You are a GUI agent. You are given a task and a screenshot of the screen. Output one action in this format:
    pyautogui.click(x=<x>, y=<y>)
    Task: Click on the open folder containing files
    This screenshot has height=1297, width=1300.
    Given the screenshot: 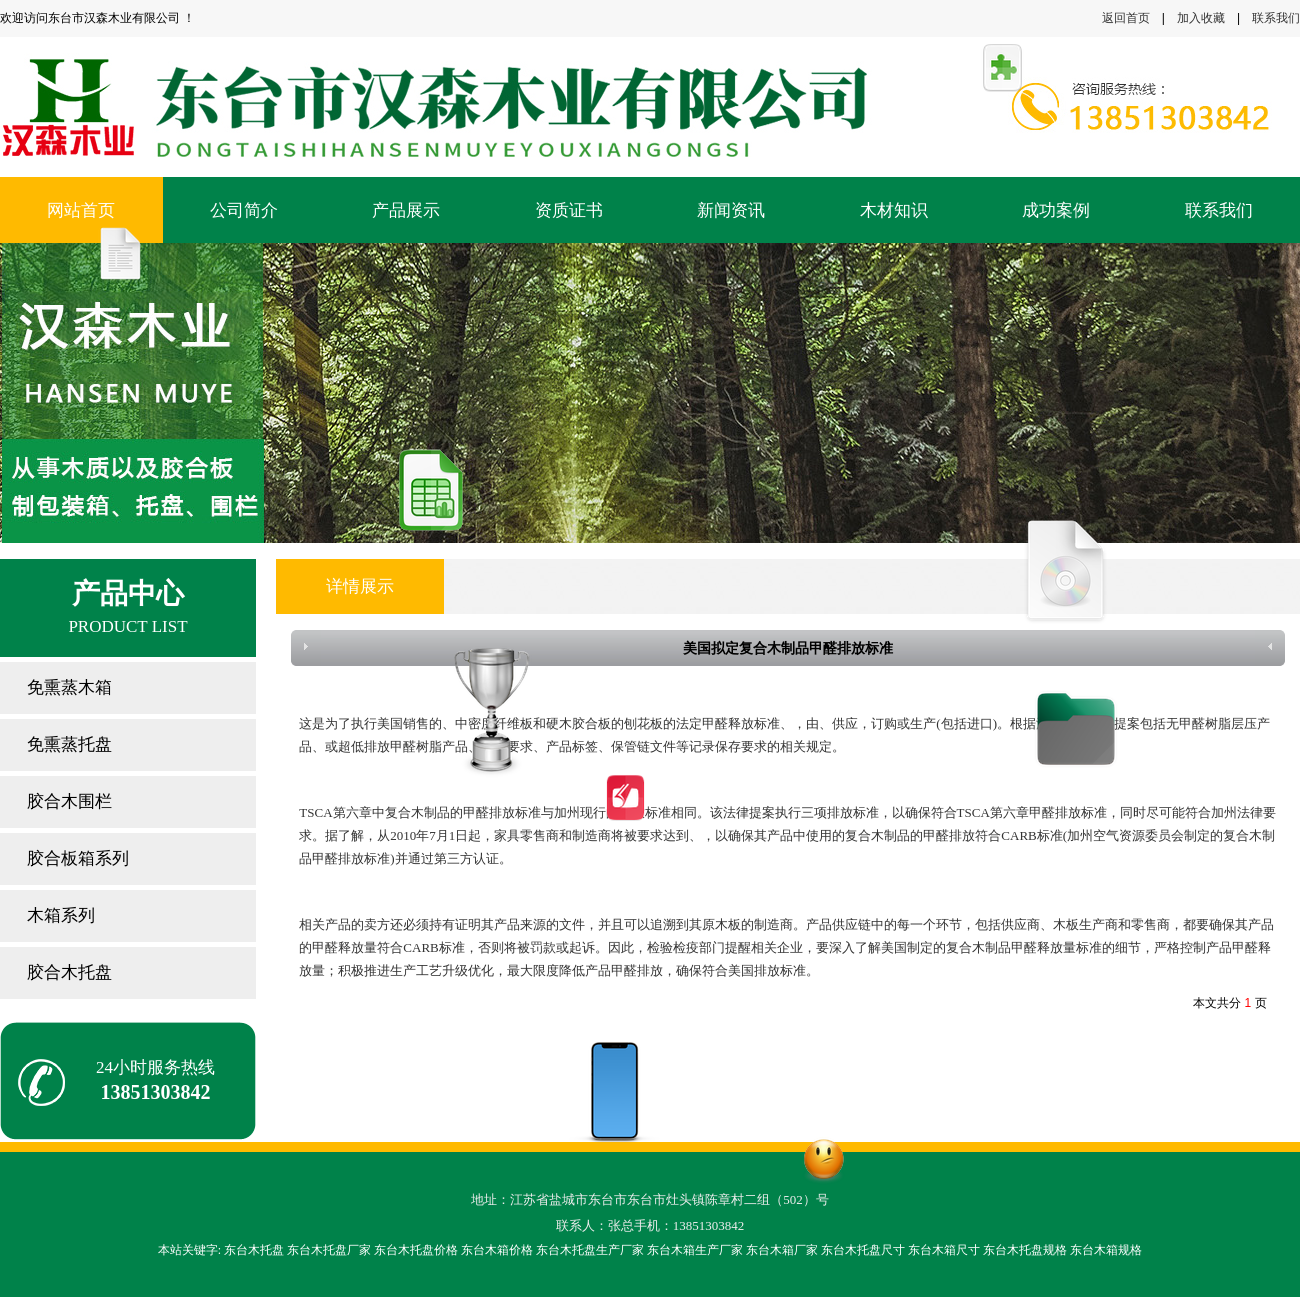 What is the action you would take?
    pyautogui.click(x=1076, y=729)
    